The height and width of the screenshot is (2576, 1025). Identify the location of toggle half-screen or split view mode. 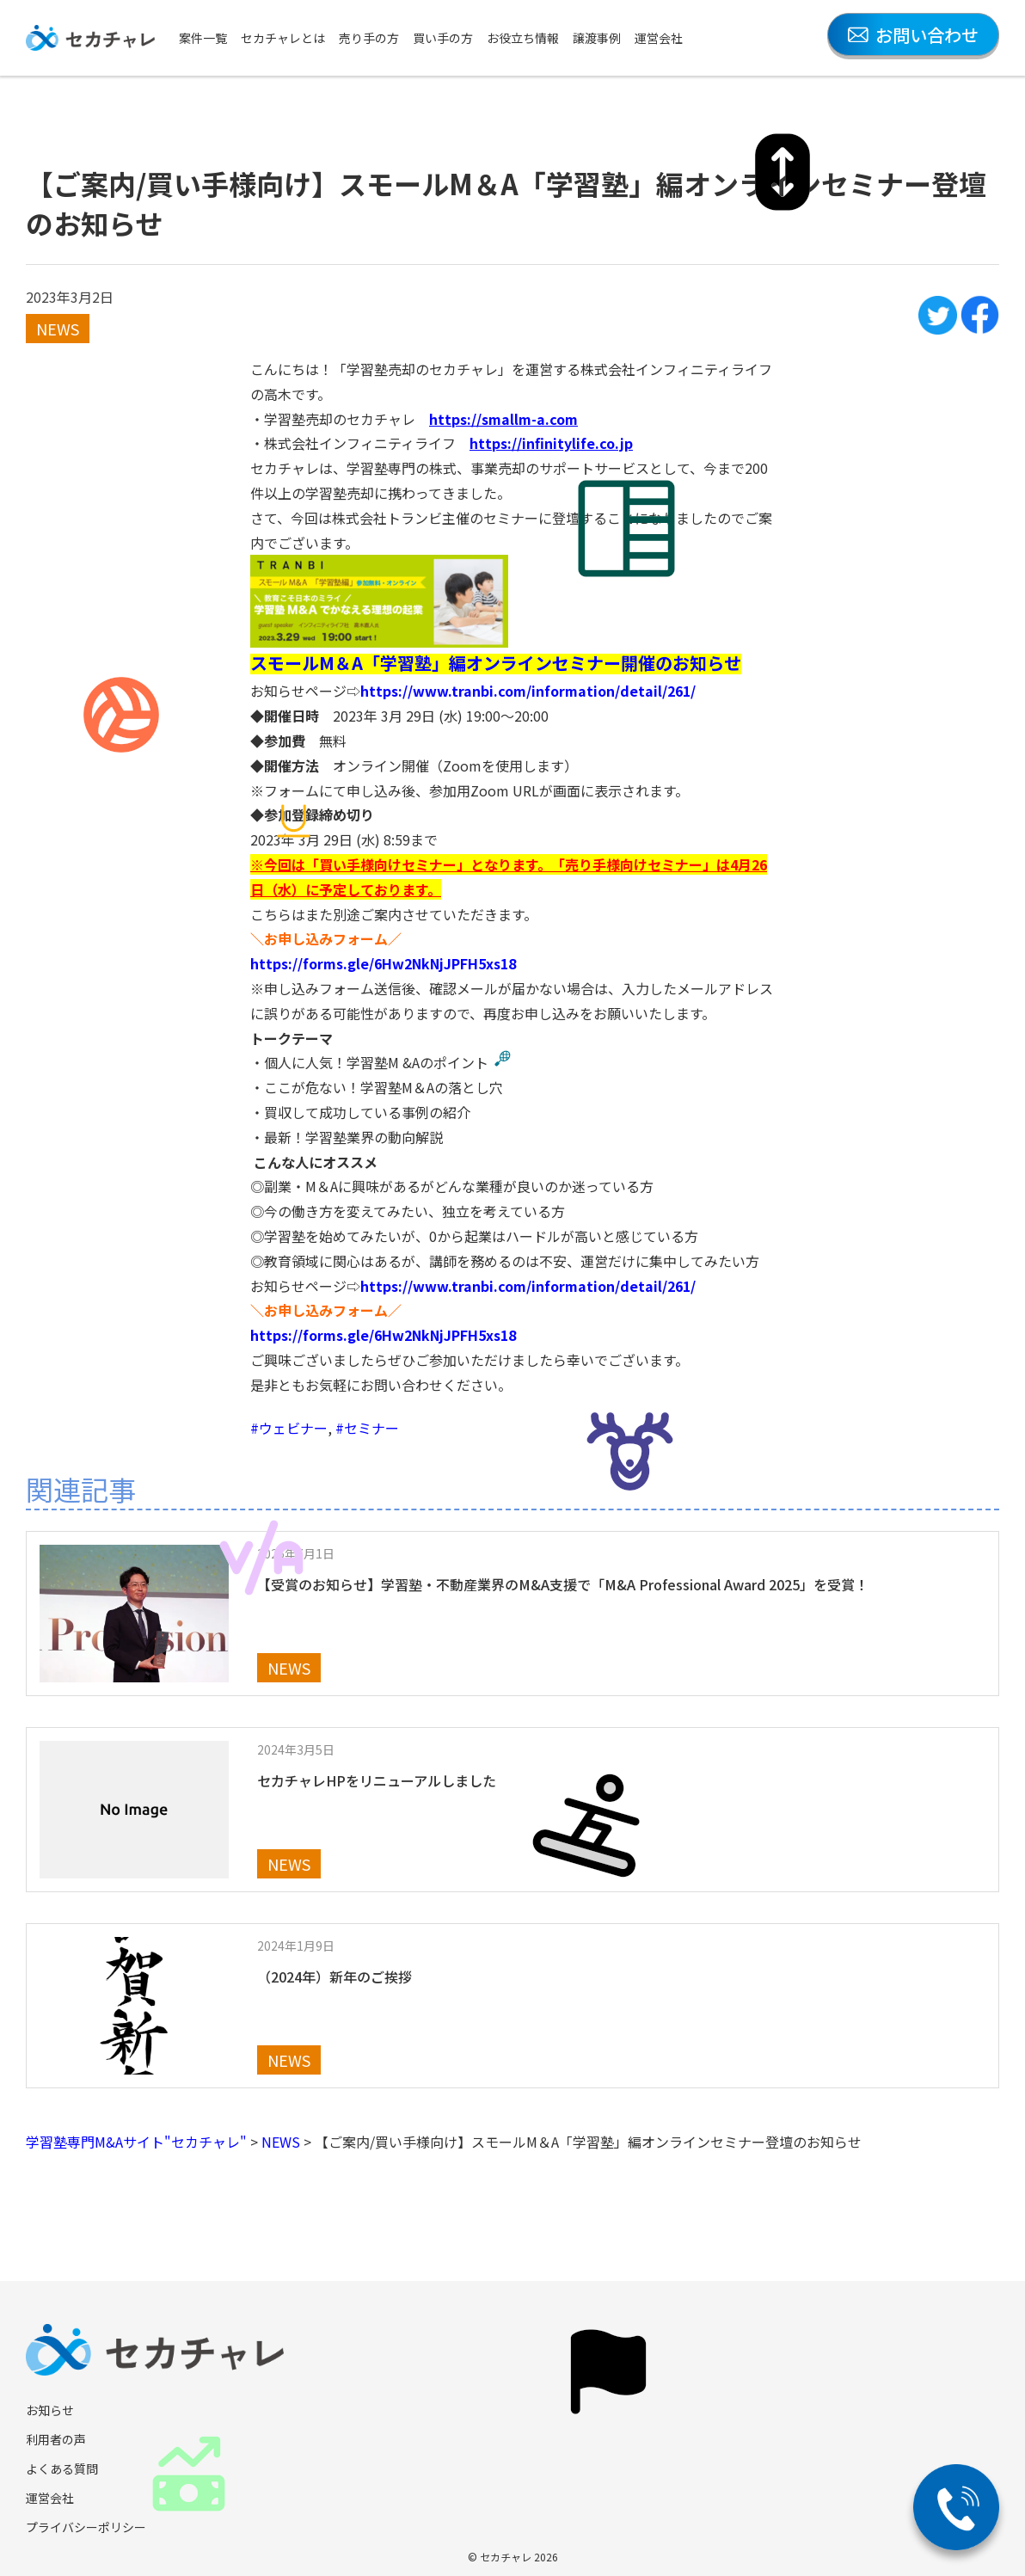
(626, 528).